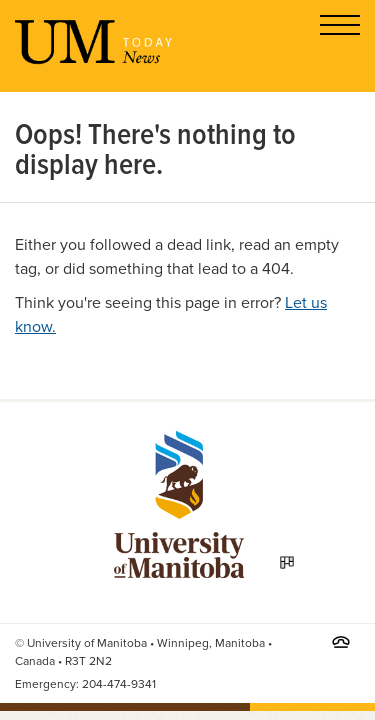 This screenshot has width=375, height=720. I want to click on end the current phone call, so click(341, 642).